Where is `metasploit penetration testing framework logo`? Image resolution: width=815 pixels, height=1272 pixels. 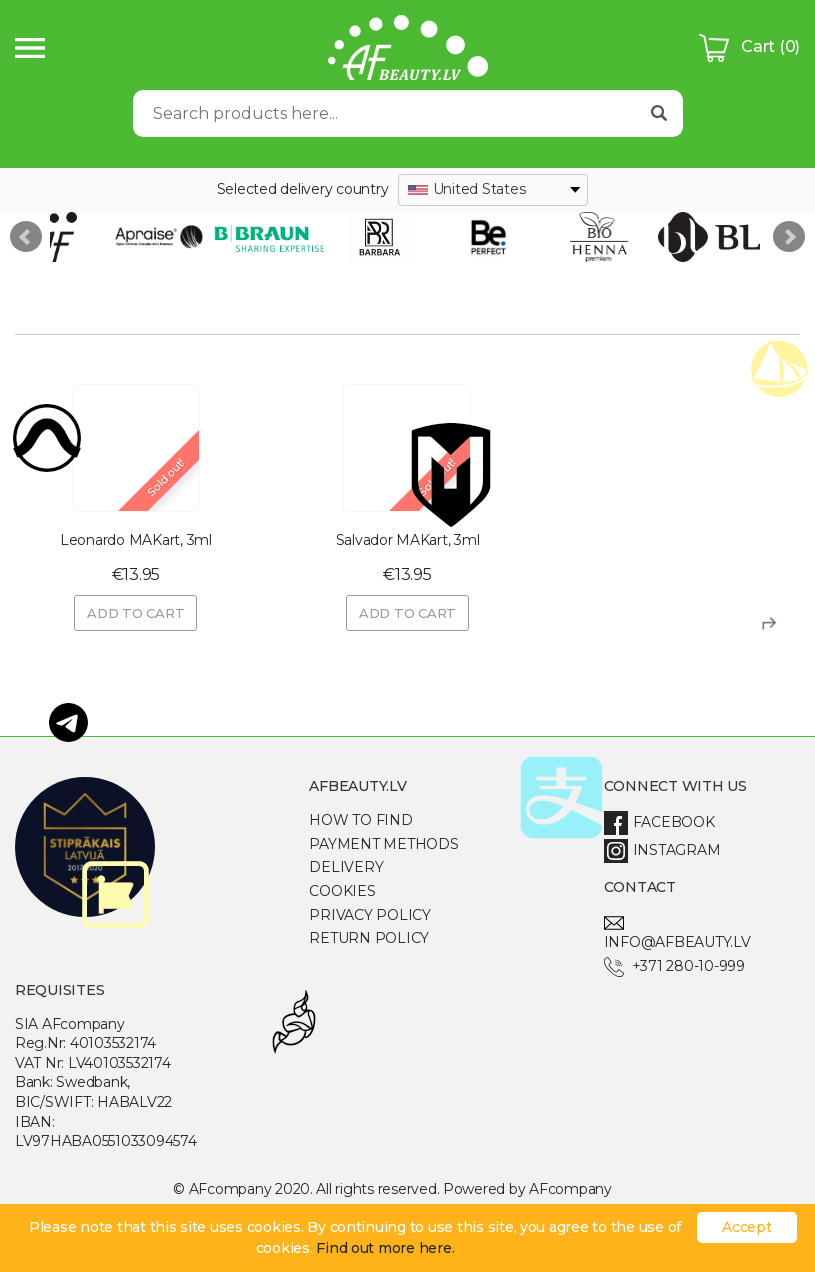
metasploit penetration testing framework logo is located at coordinates (451, 475).